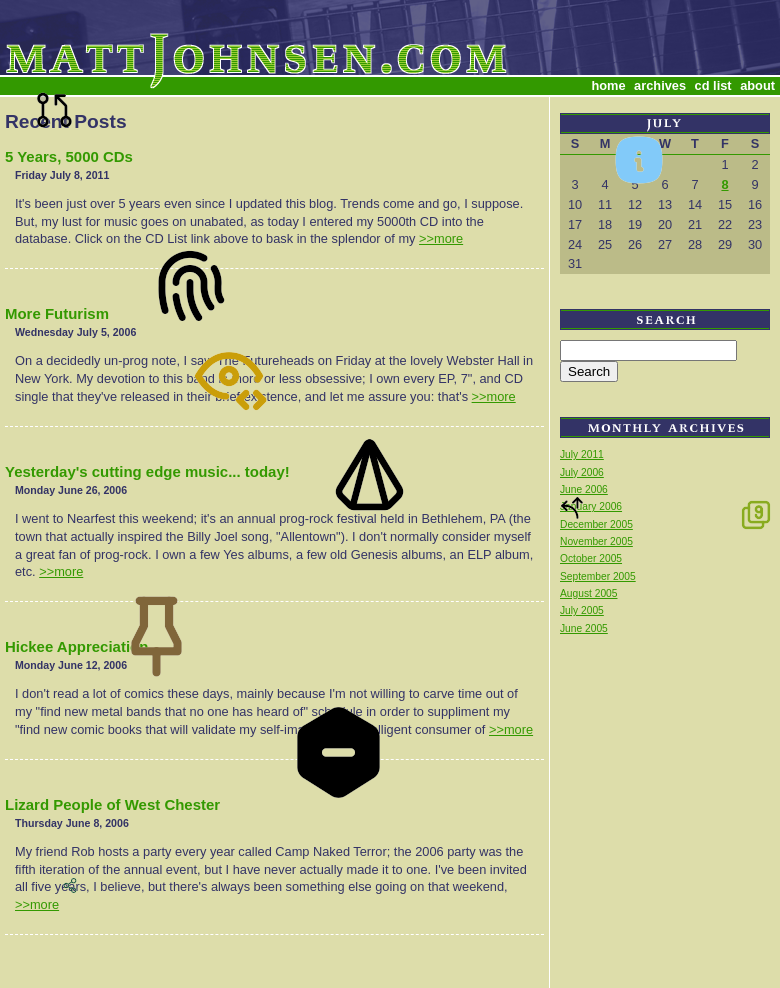 The image size is (780, 988). I want to click on view item 9 in a collection, so click(756, 515).